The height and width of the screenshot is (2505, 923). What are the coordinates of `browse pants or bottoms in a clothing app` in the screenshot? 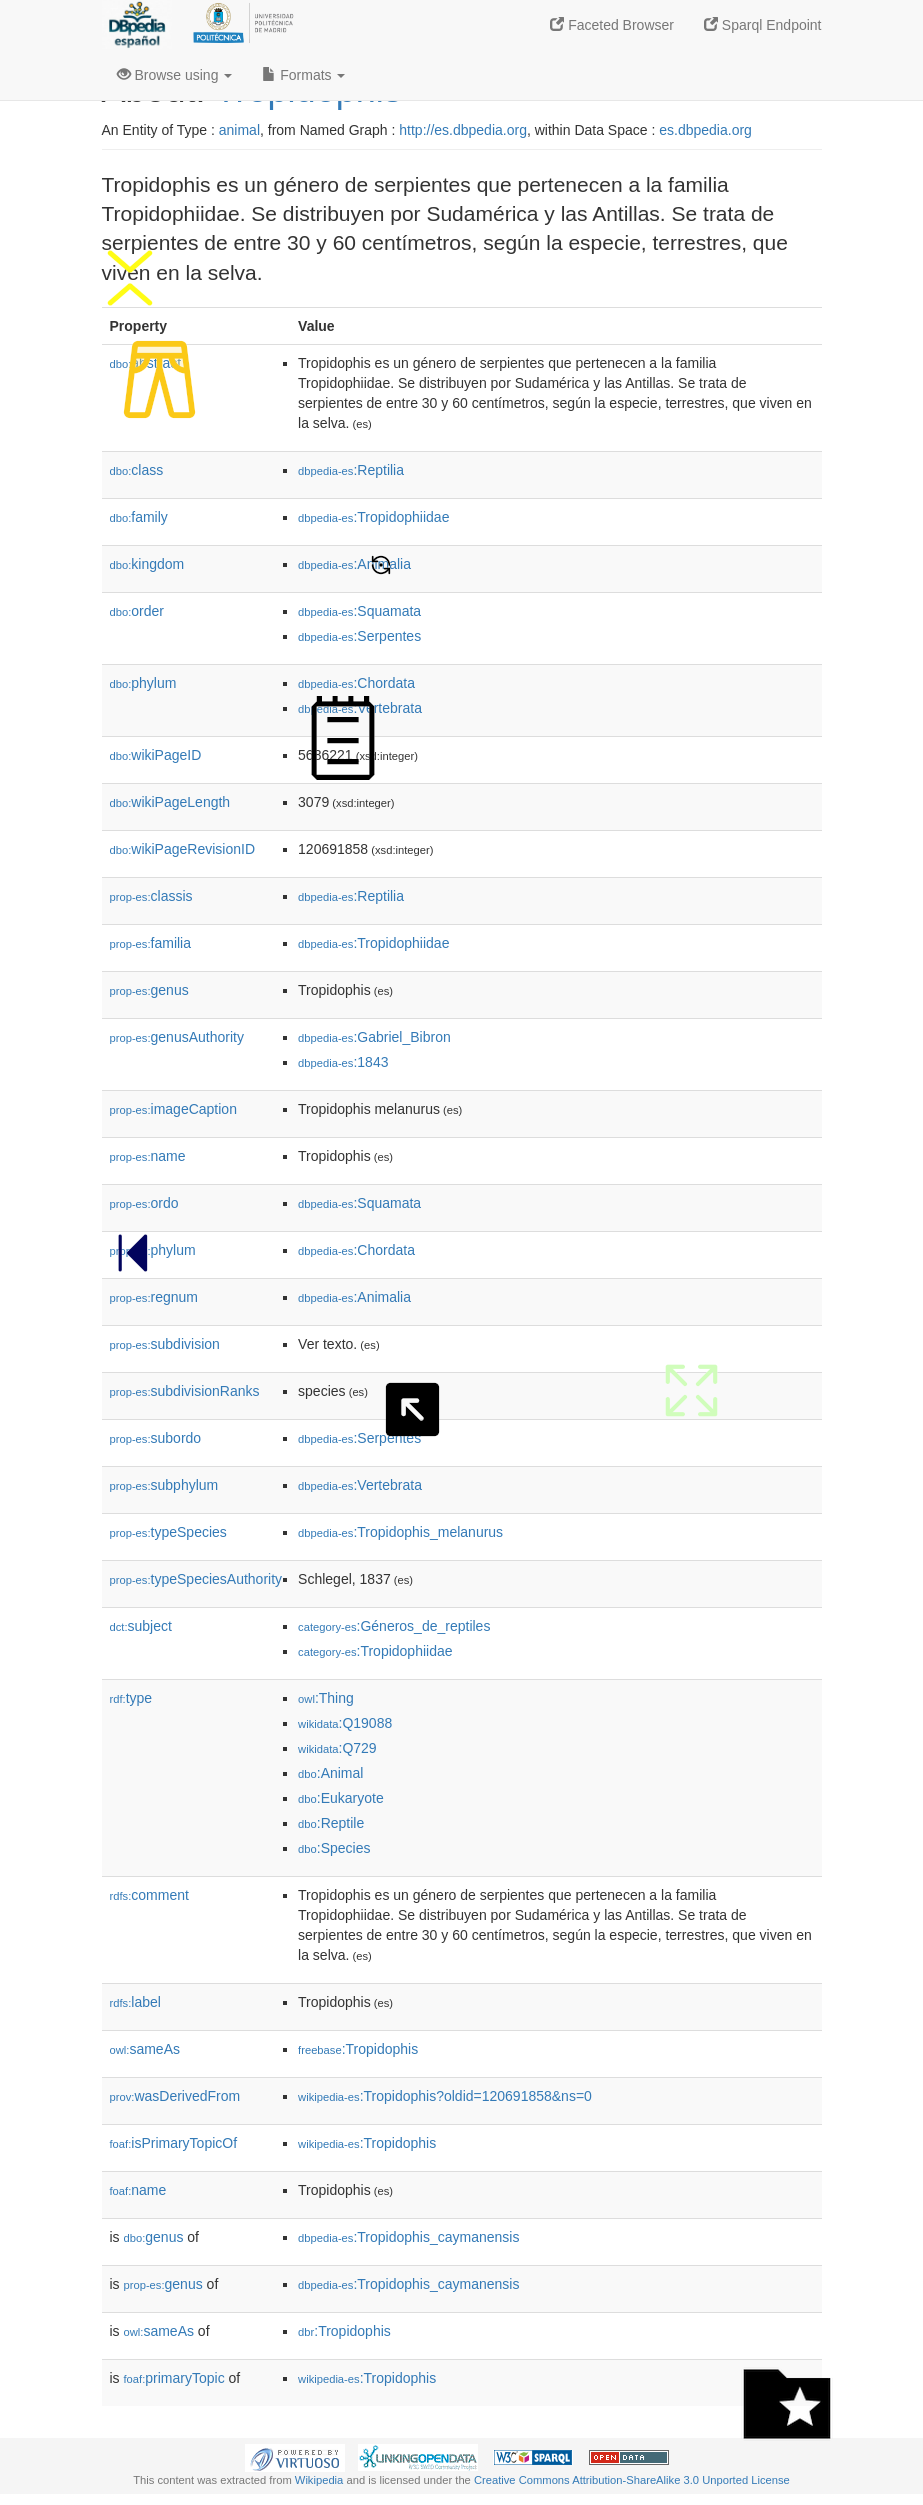 It's located at (159, 379).